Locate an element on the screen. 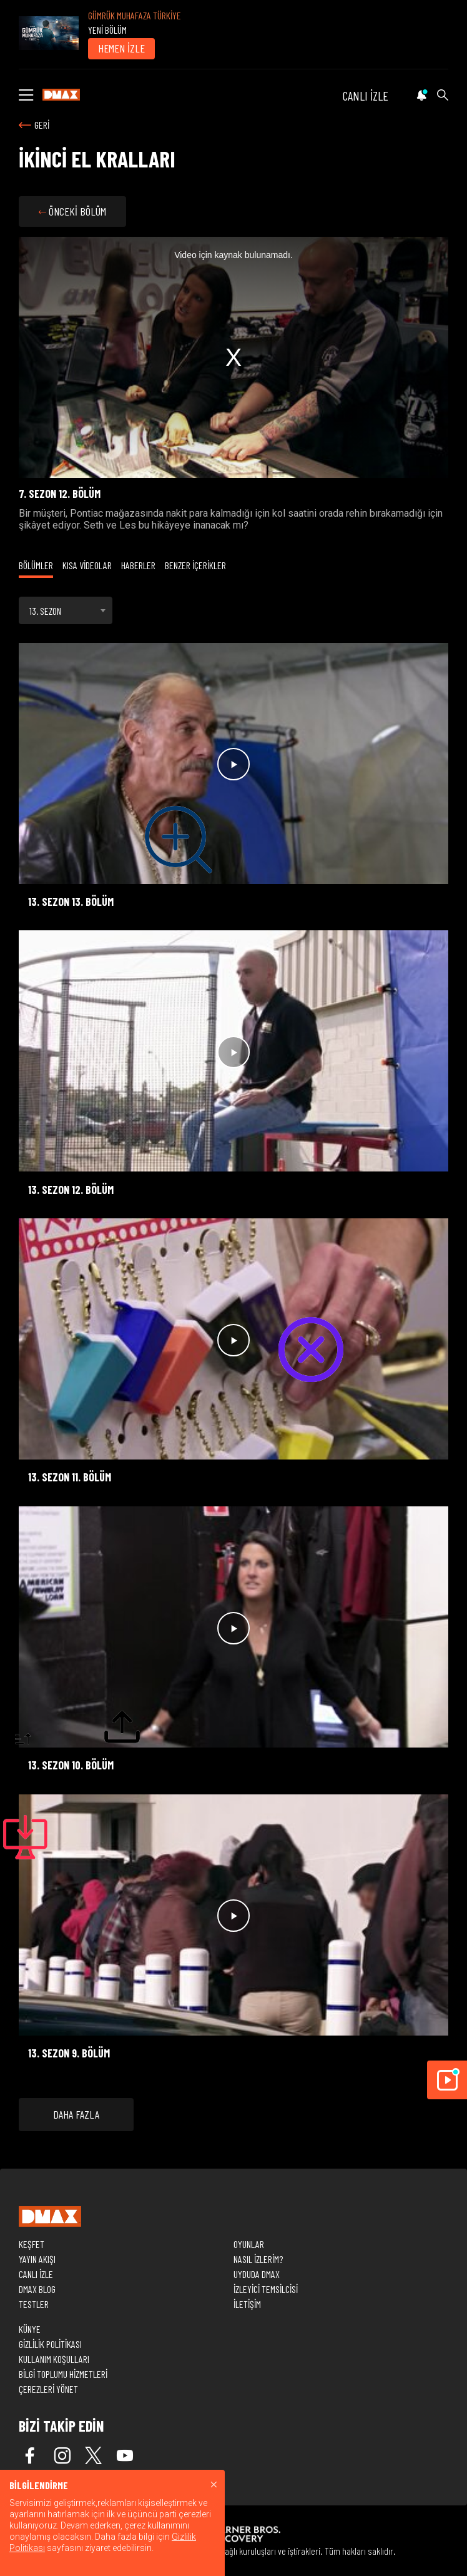 The image size is (467, 2576). sort items in ascending order is located at coordinates (23, 1739).